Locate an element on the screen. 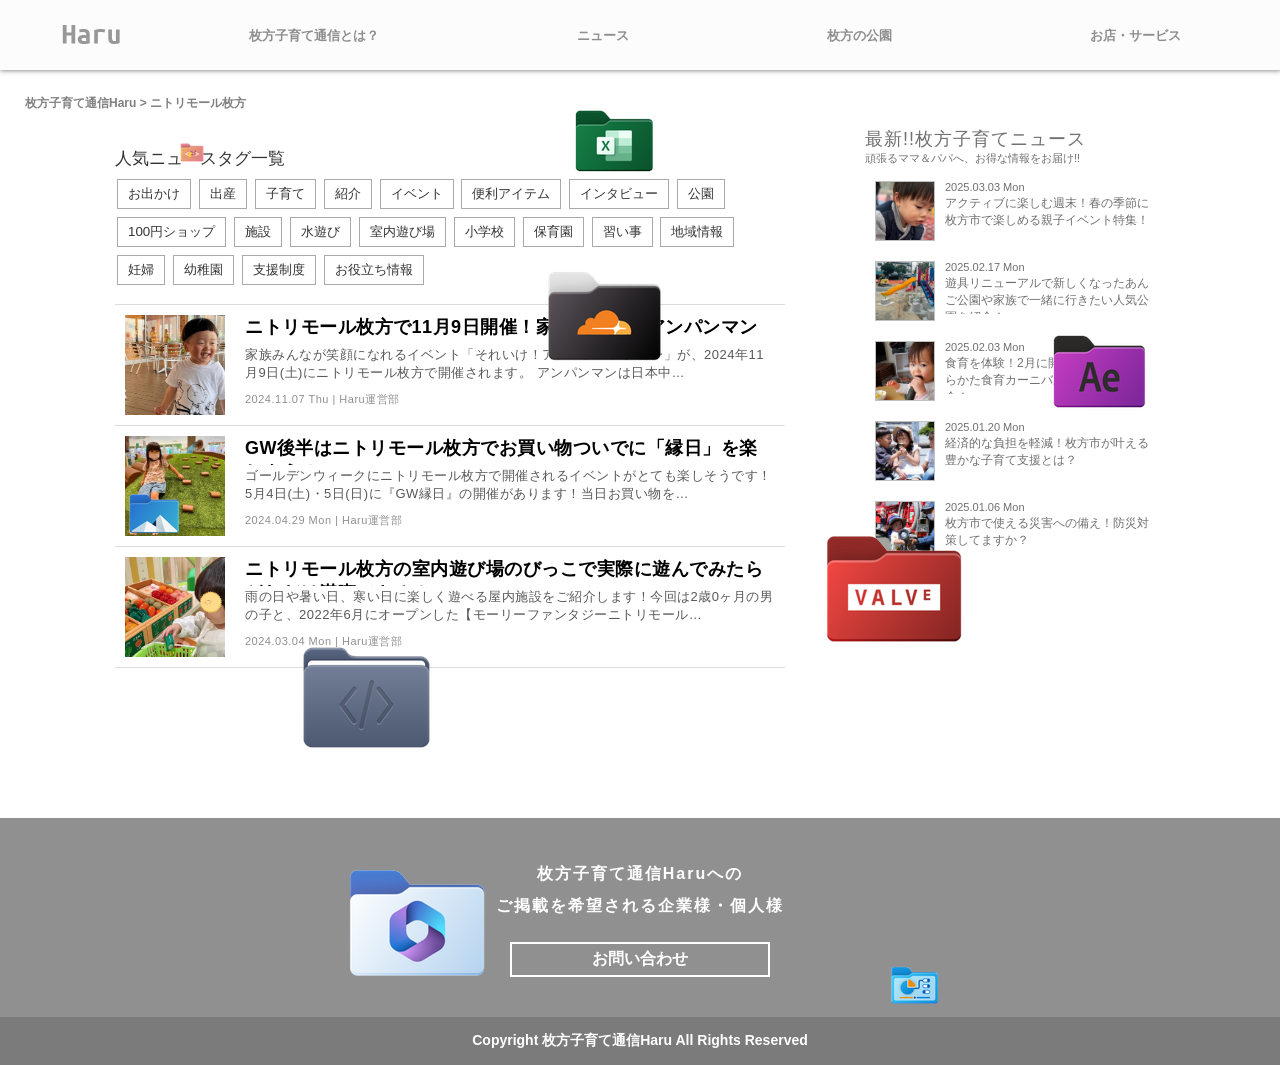  folder containing Adobe After Effects project files is located at coordinates (1099, 374).